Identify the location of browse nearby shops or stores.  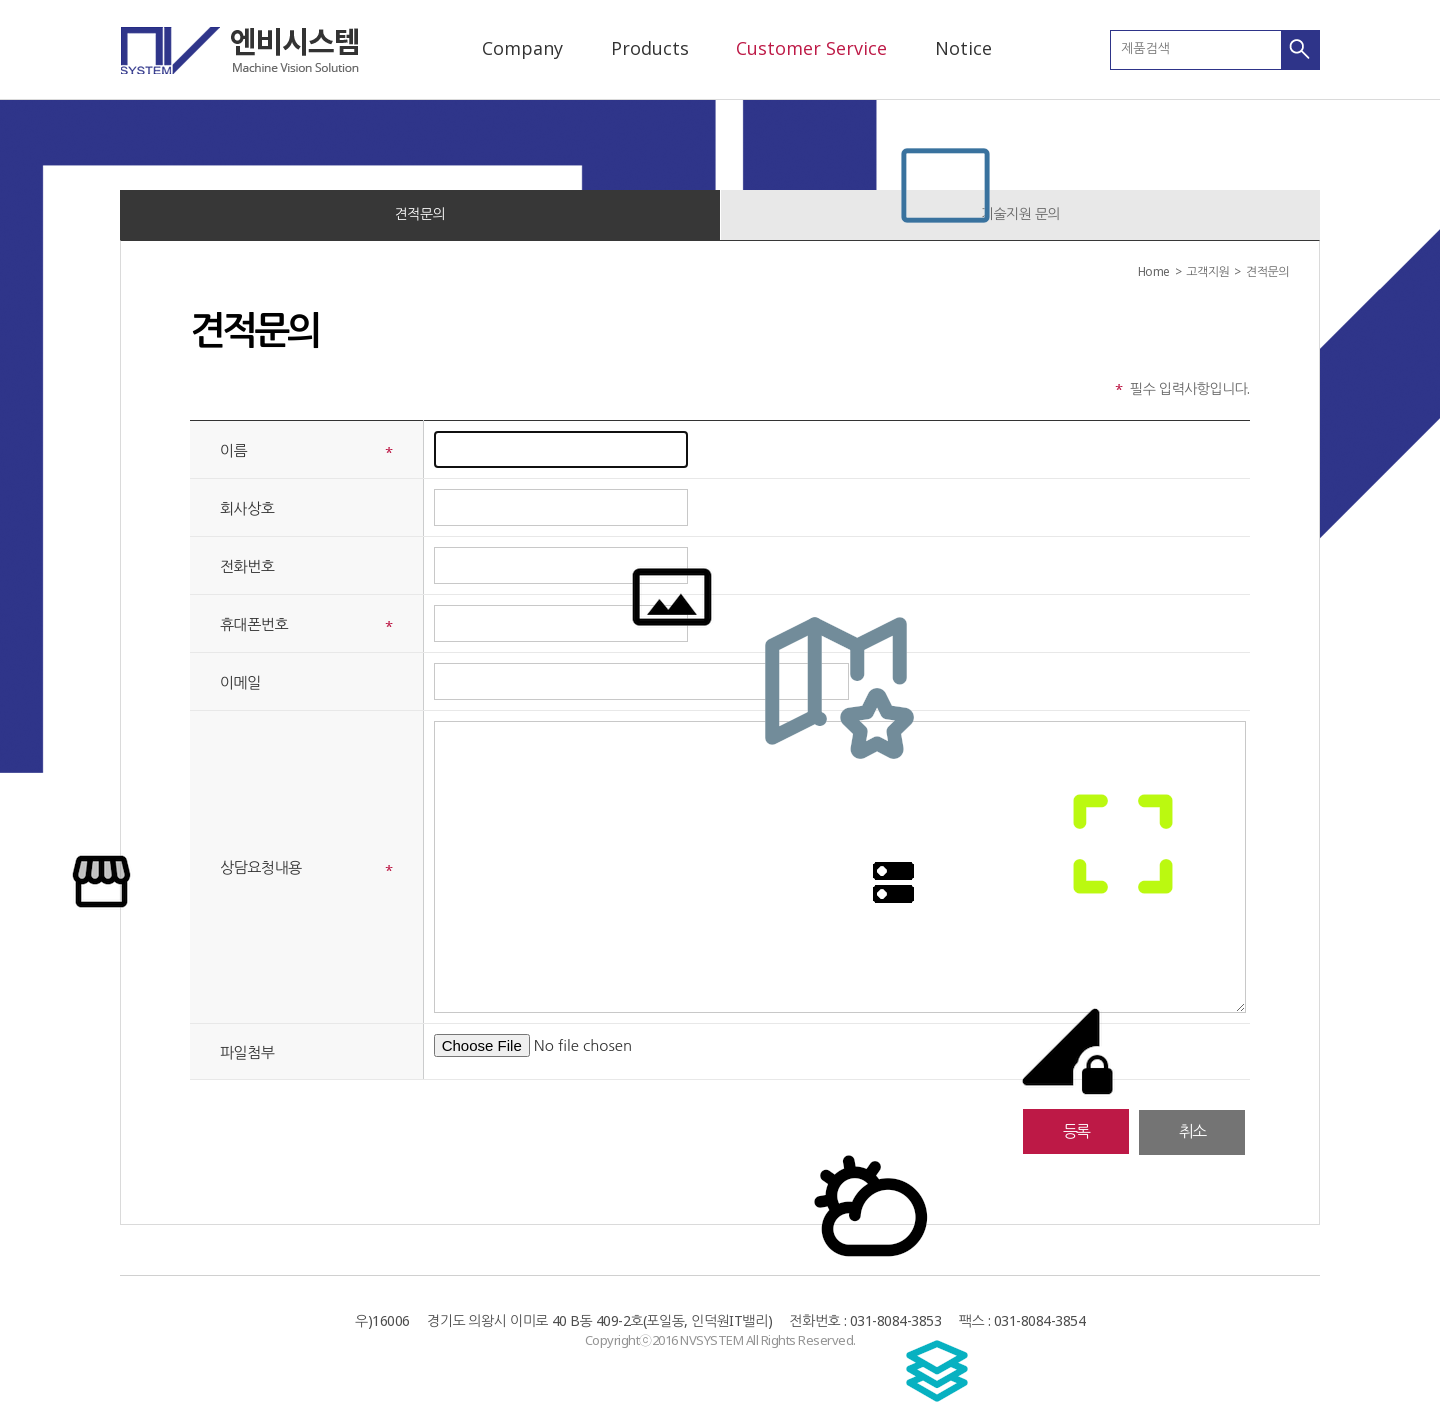
(101, 881).